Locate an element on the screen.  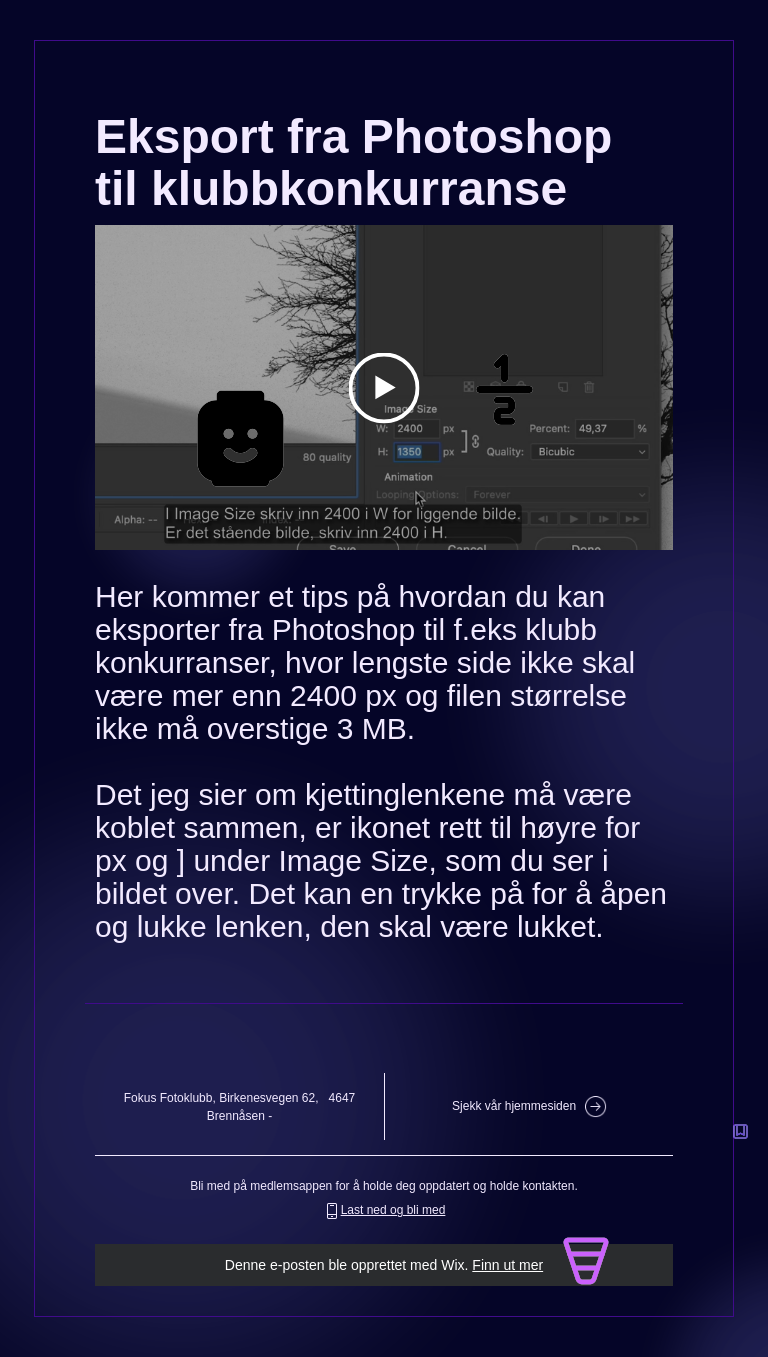
view sales funnel analytics is located at coordinates (586, 1261).